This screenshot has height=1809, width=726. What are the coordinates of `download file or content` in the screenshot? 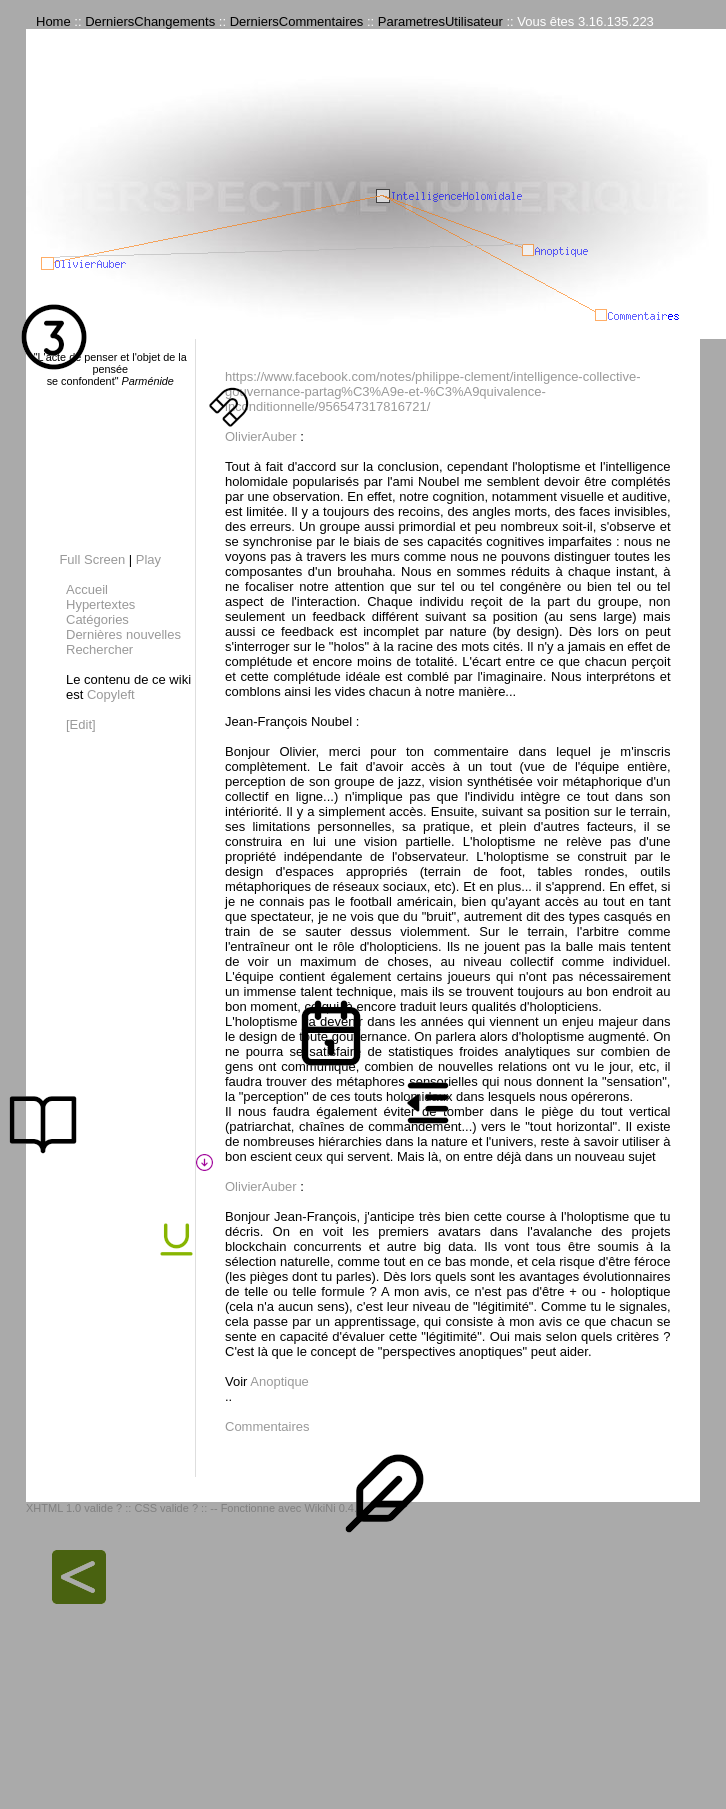 It's located at (204, 1162).